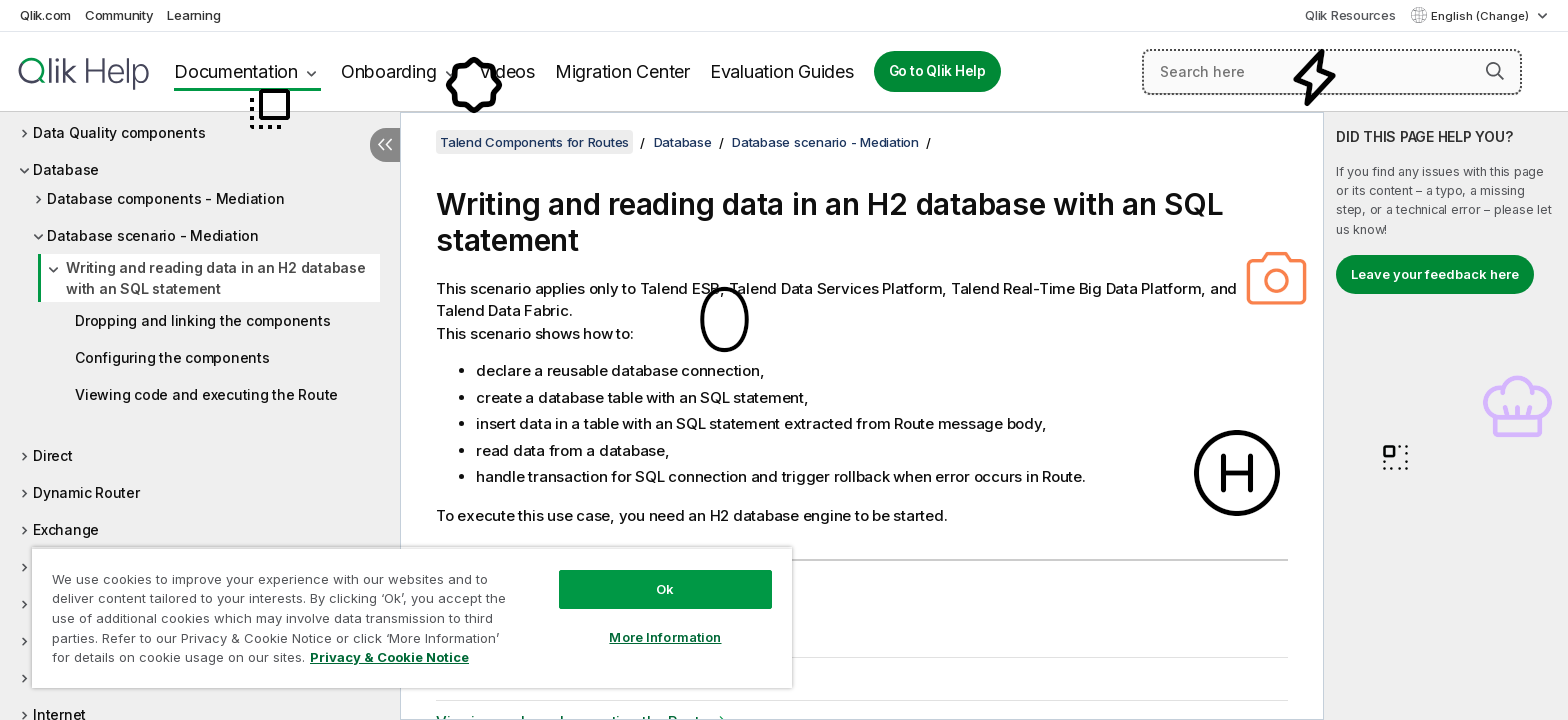  What do you see at coordinates (270, 109) in the screenshot?
I see `bring window to front` at bounding box center [270, 109].